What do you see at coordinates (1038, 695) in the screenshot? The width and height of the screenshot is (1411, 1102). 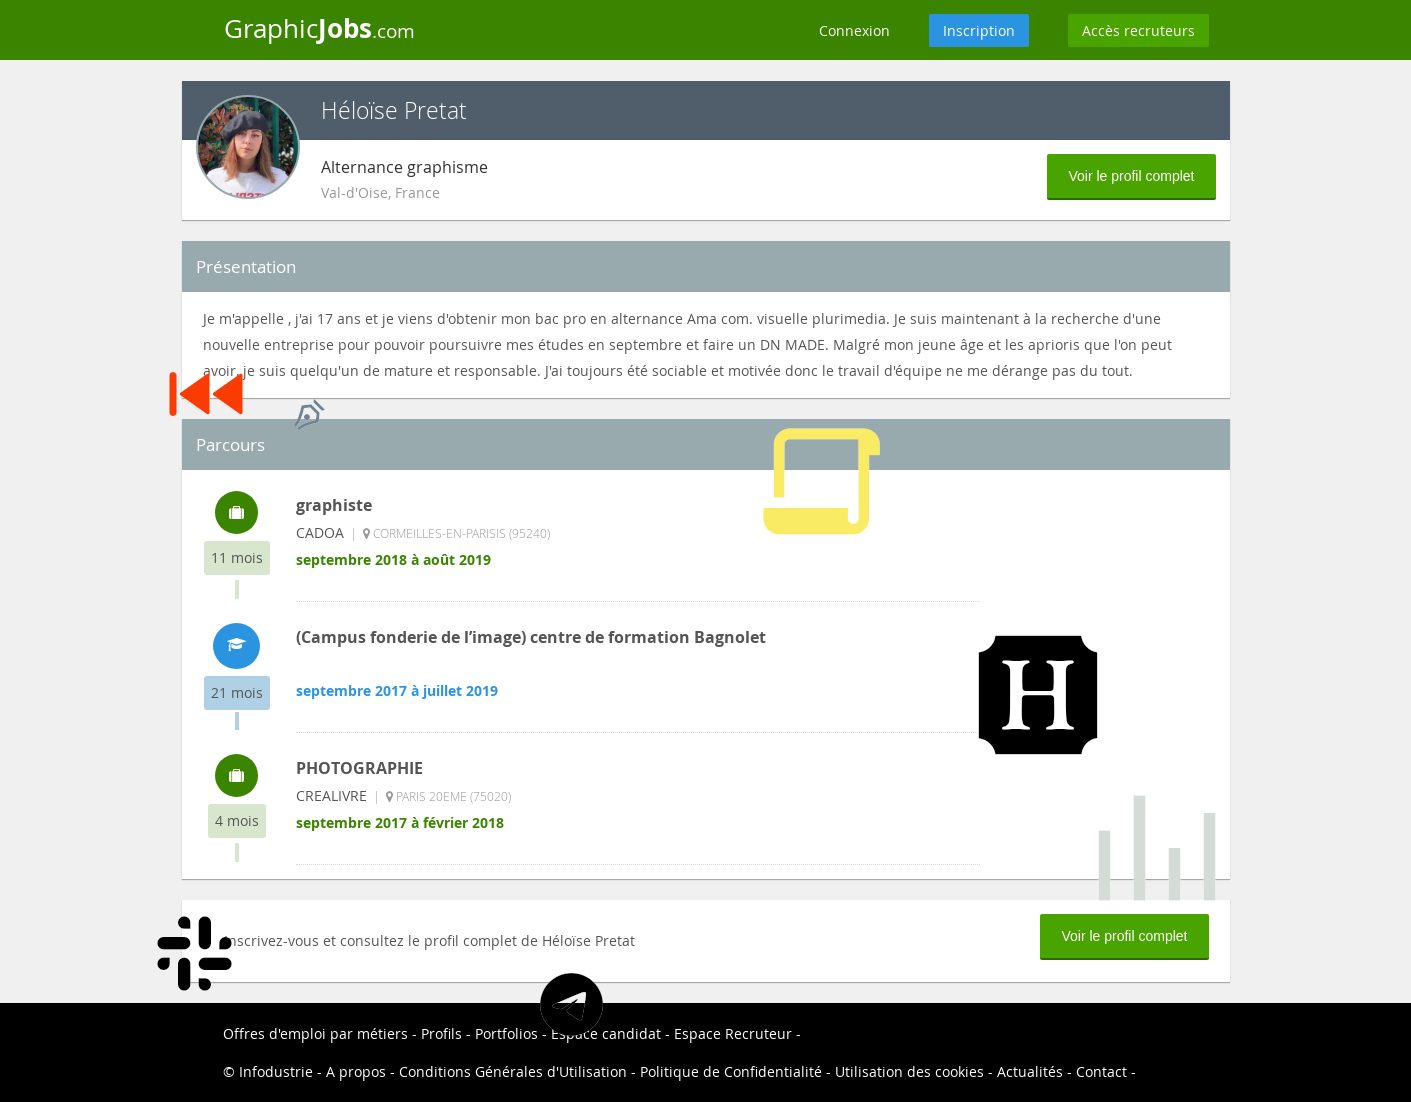 I see `hire a helper logo` at bounding box center [1038, 695].